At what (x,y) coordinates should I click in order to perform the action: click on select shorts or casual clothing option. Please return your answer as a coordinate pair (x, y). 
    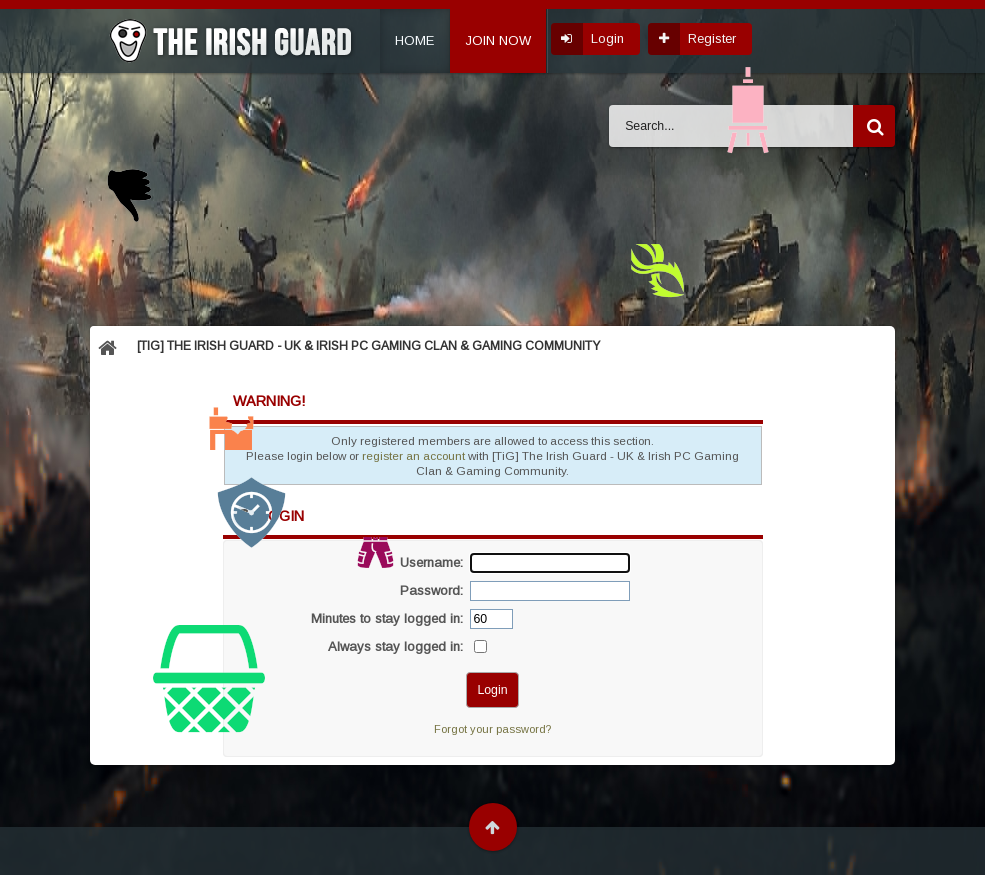
    Looking at the image, I should click on (375, 552).